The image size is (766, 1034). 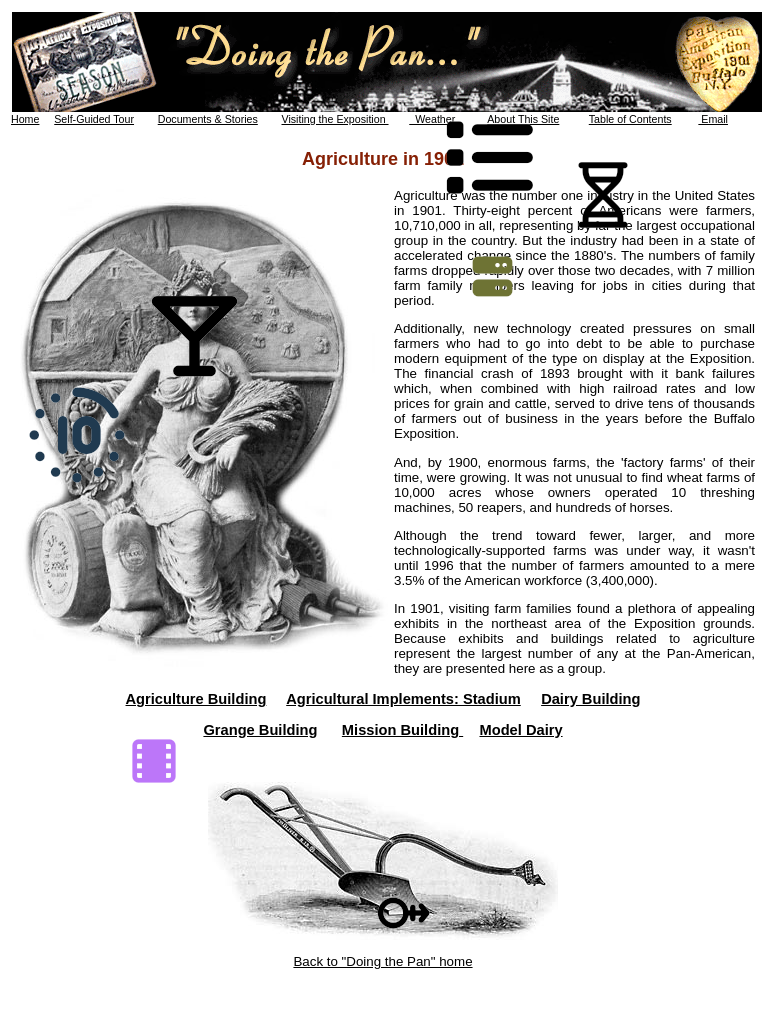 What do you see at coordinates (603, 195) in the screenshot?
I see `indicates loading or processing in progress` at bounding box center [603, 195].